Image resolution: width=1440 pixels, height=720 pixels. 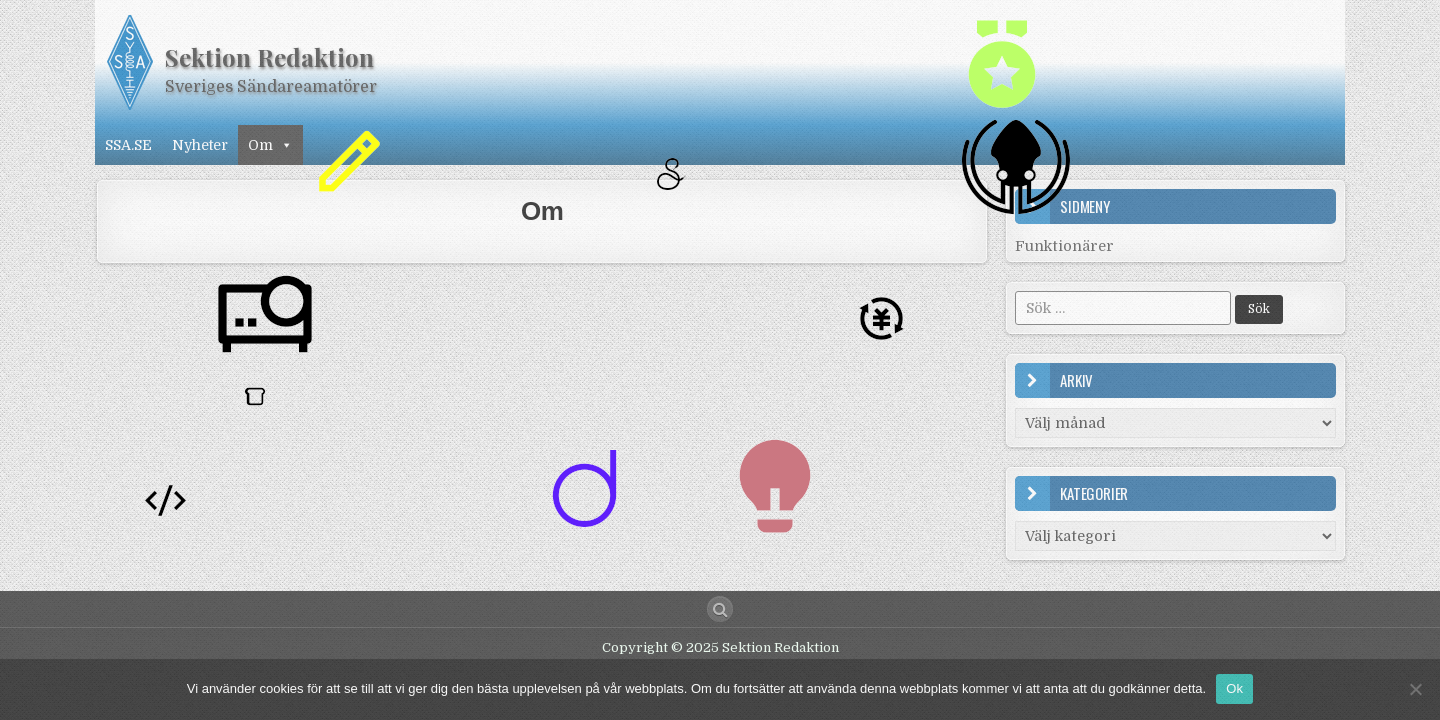 What do you see at coordinates (255, 396) in the screenshot?
I see `browse bakery or bread products` at bounding box center [255, 396].